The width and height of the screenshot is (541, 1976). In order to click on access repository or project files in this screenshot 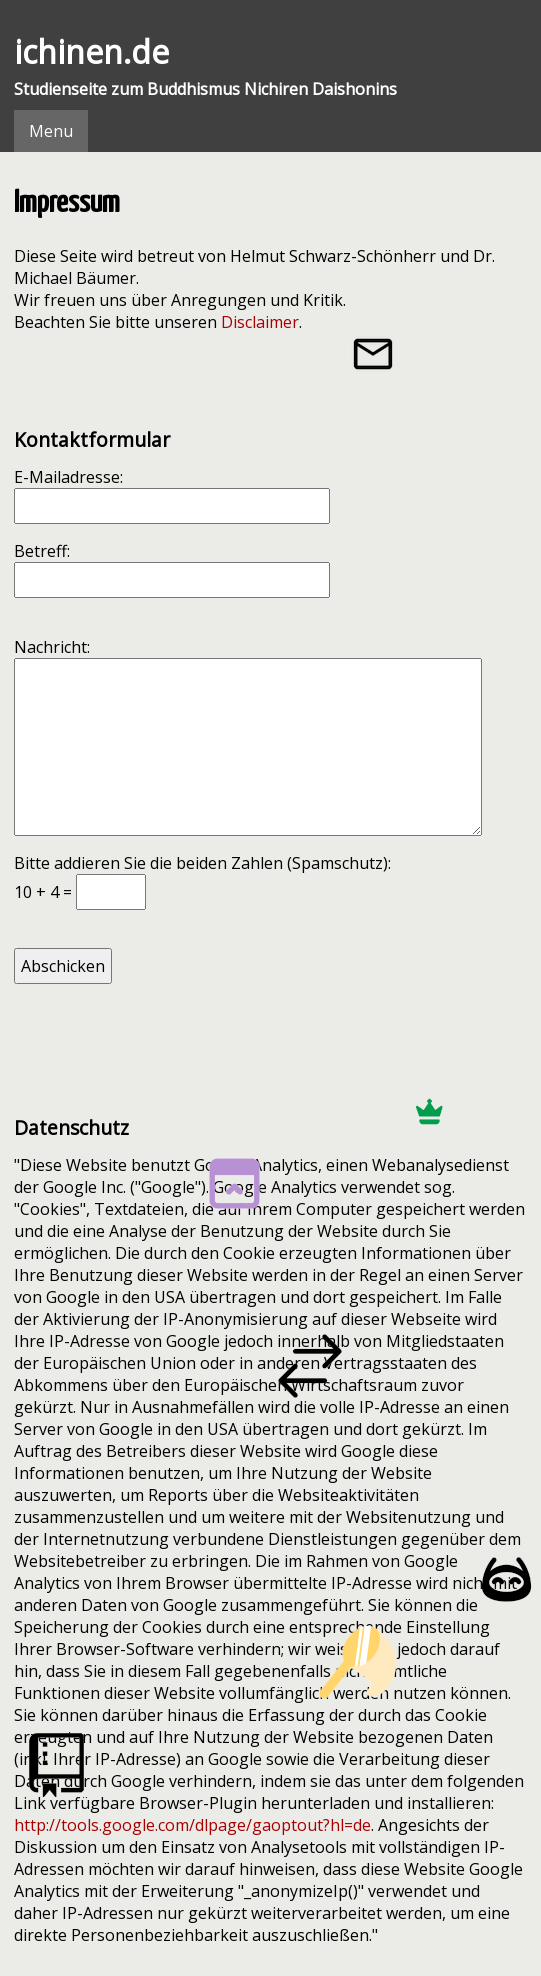, I will do `click(56, 1760)`.